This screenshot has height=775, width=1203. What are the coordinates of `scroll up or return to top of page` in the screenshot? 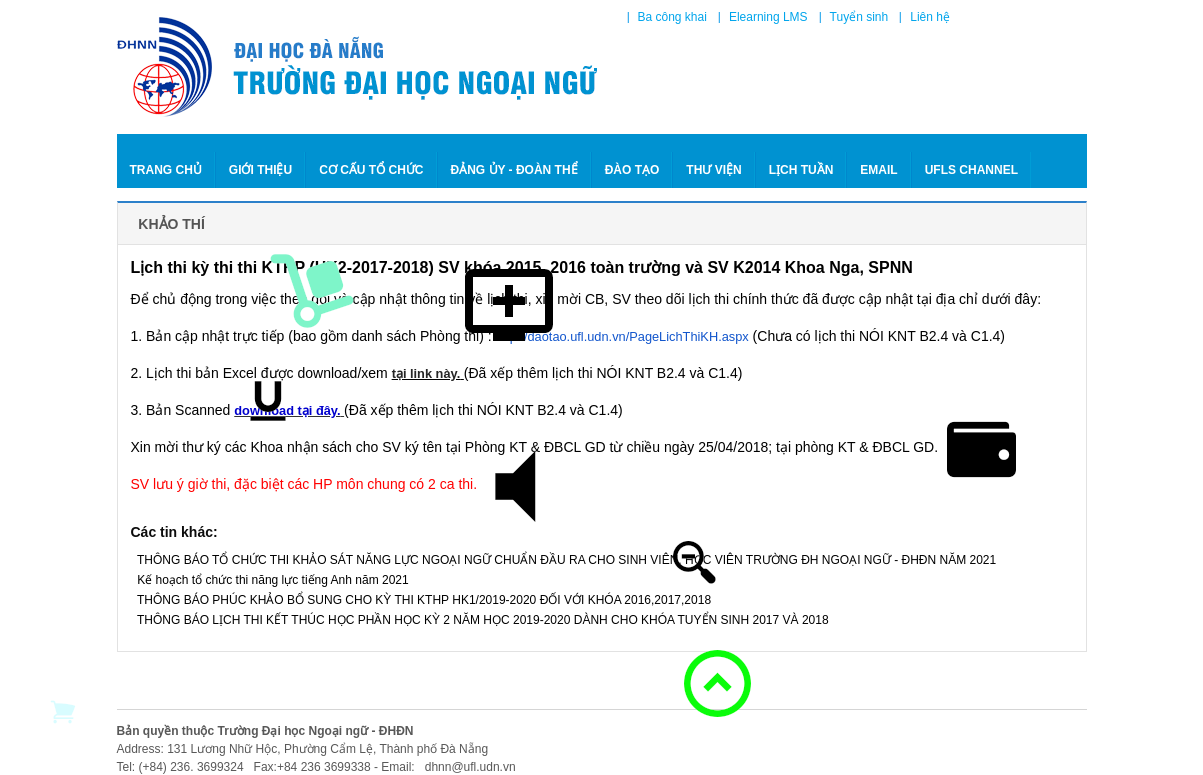 It's located at (717, 683).